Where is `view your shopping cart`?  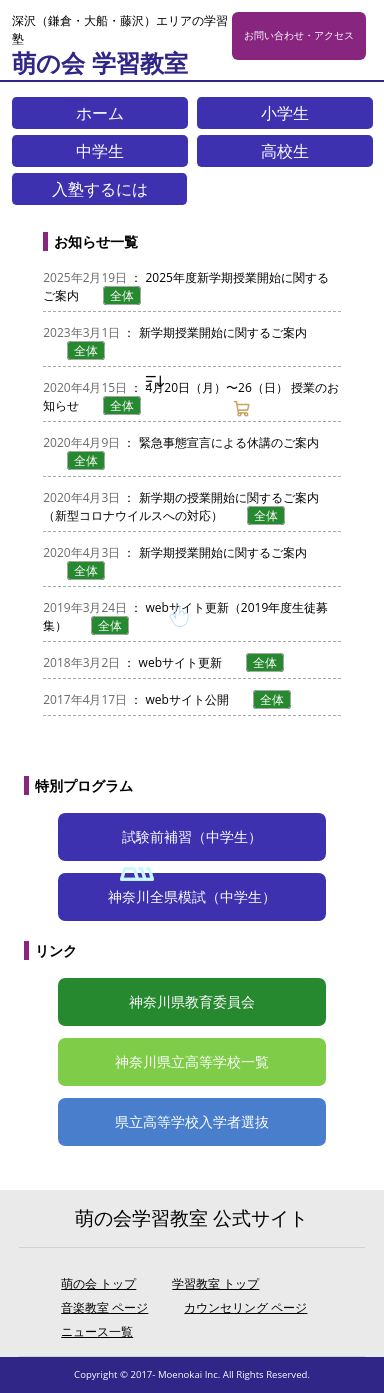 view your shopping cart is located at coordinates (242, 409).